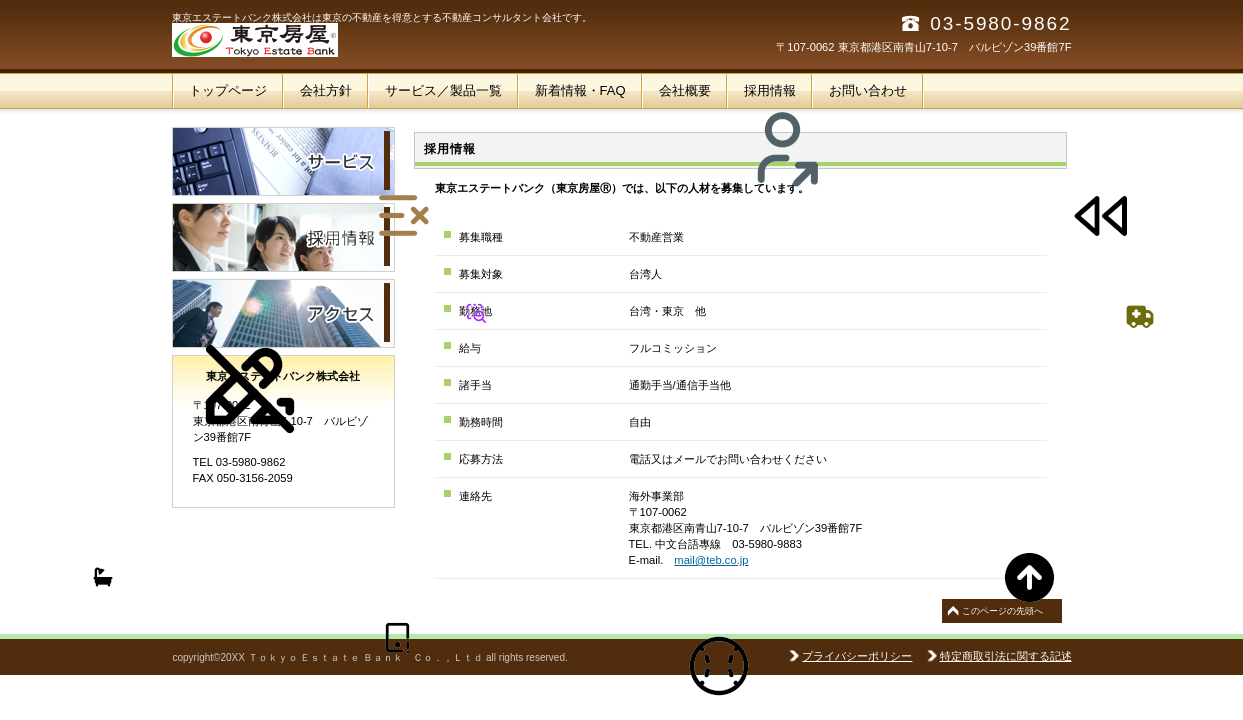 The image size is (1243, 720). Describe the element at coordinates (103, 577) in the screenshot. I see `view bathroom amenities` at that location.